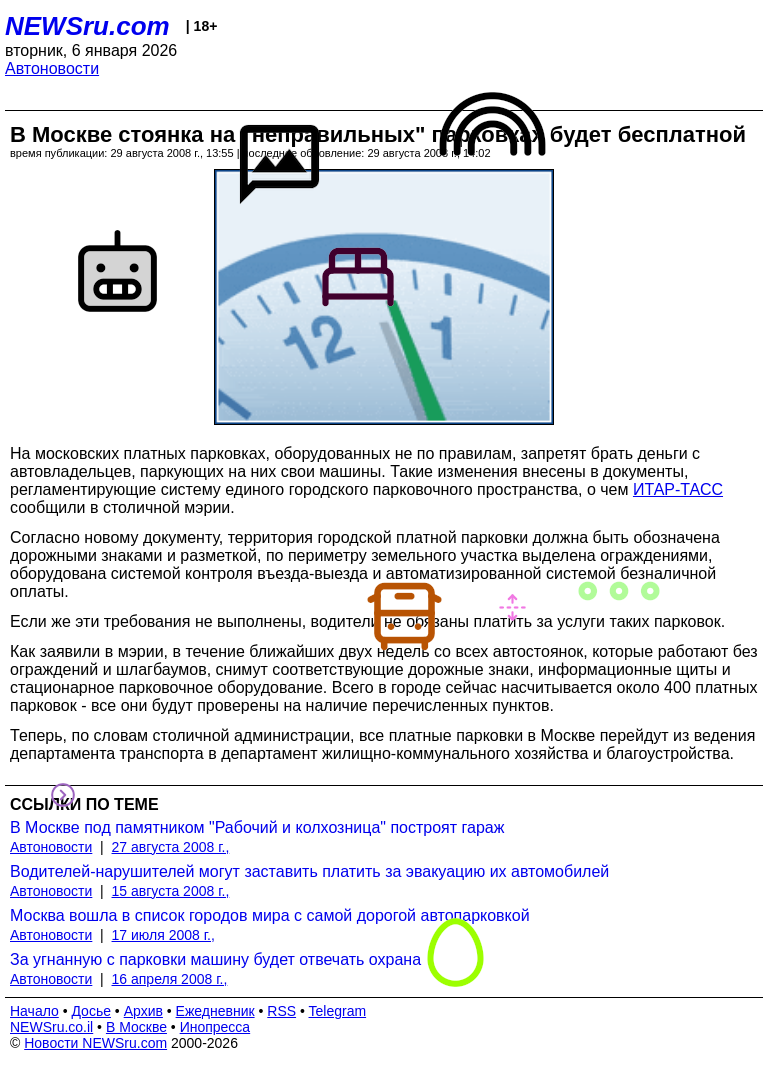  Describe the element at coordinates (279, 164) in the screenshot. I see `send or receive a picture message` at that location.